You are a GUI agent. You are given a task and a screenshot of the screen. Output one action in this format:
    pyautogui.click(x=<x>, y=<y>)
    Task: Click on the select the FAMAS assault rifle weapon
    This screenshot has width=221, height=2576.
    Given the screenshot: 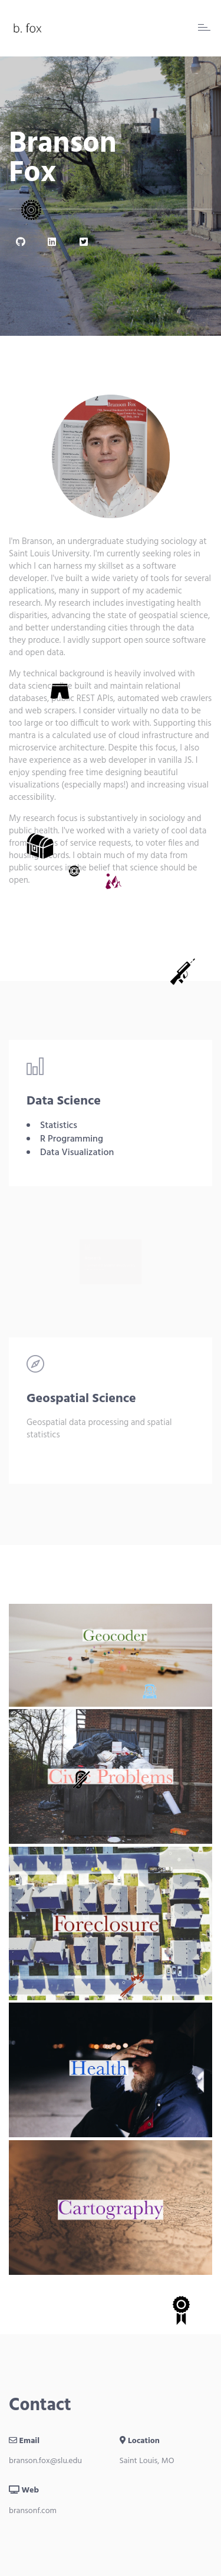 What is the action you would take?
    pyautogui.click(x=183, y=972)
    